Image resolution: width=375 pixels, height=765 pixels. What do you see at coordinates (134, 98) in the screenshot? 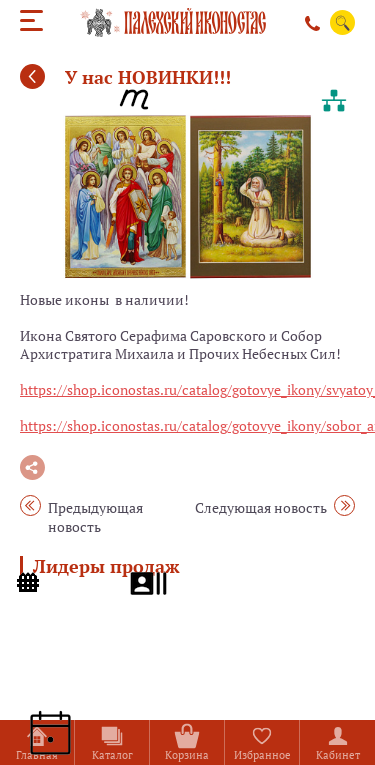
I see `open the Meetup app` at bounding box center [134, 98].